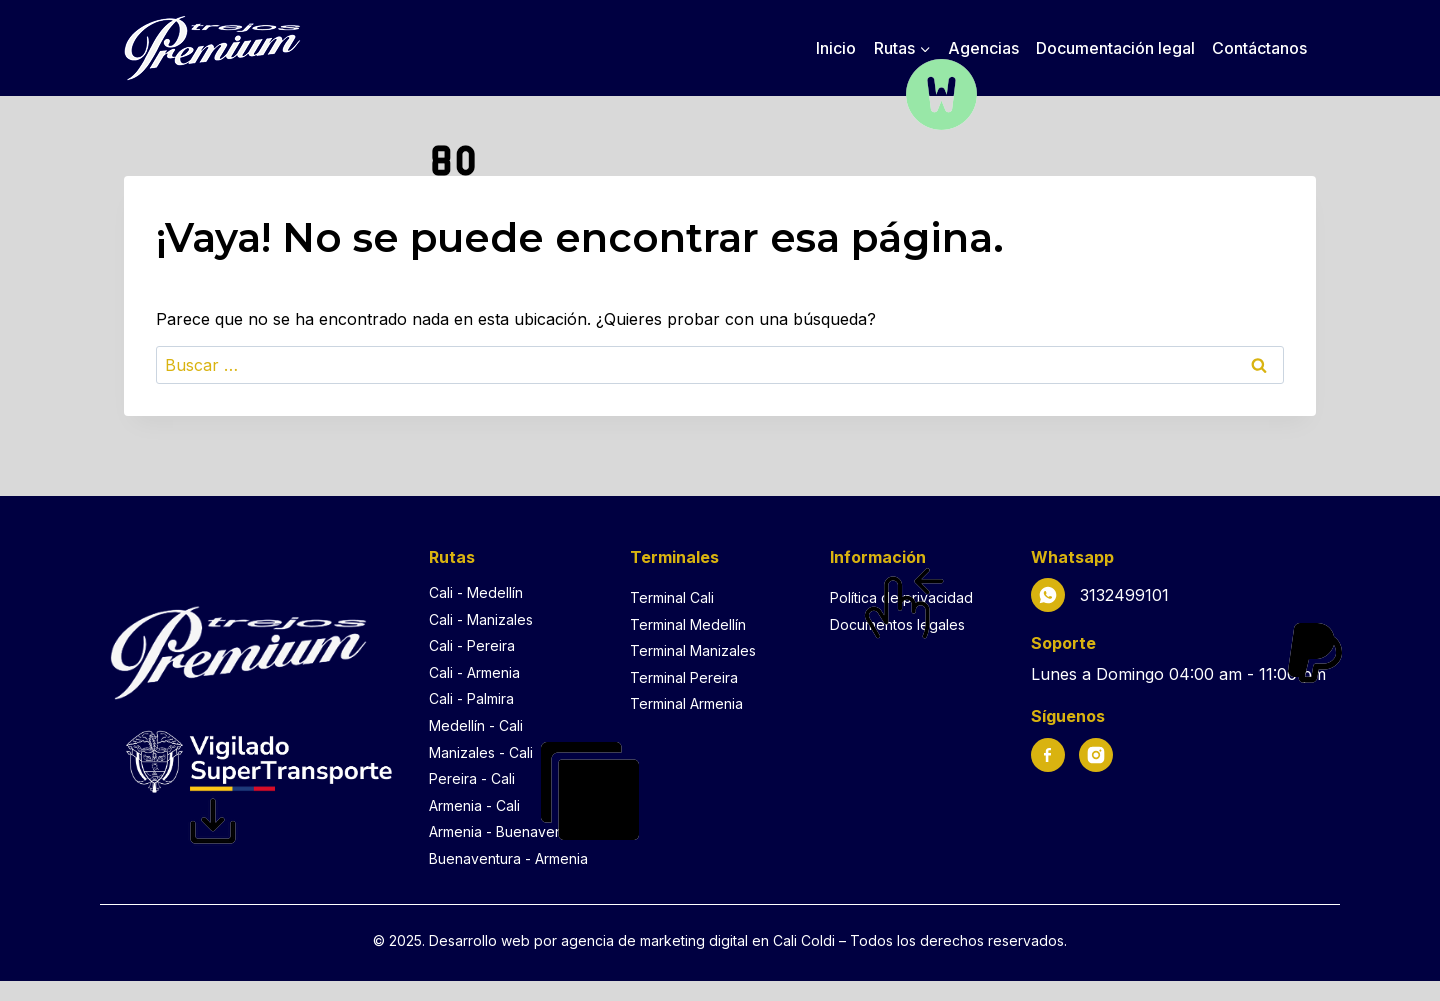 Image resolution: width=1440 pixels, height=1001 pixels. I want to click on pay with PayPal, so click(1315, 653).